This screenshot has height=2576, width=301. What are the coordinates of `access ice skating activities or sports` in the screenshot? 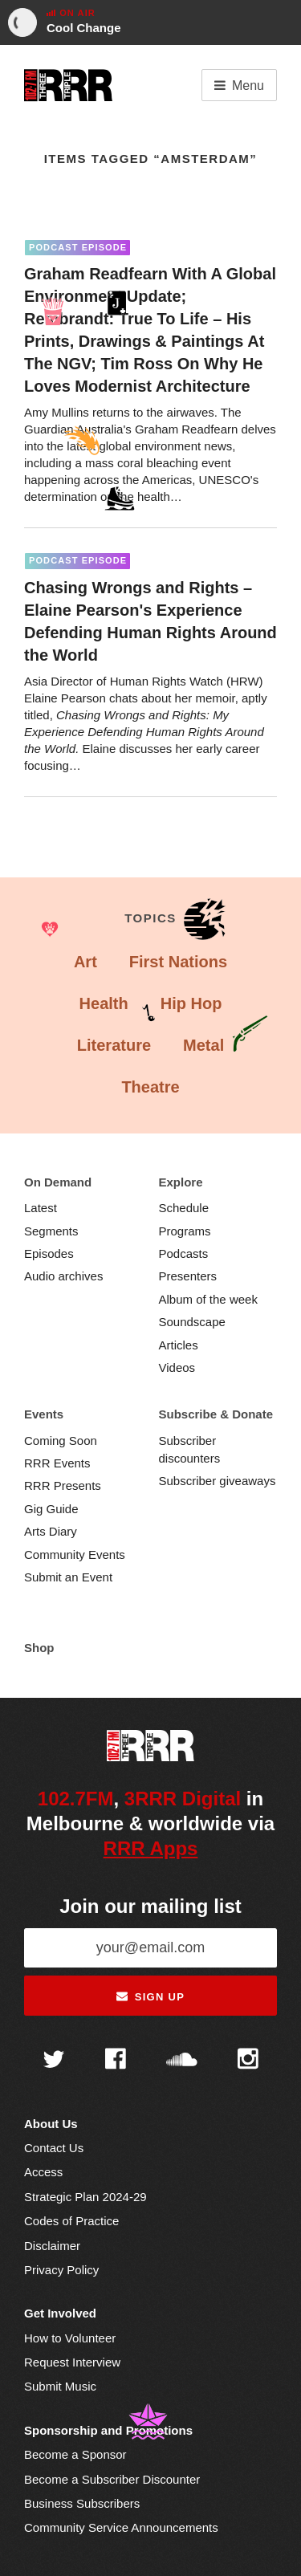 It's located at (120, 499).